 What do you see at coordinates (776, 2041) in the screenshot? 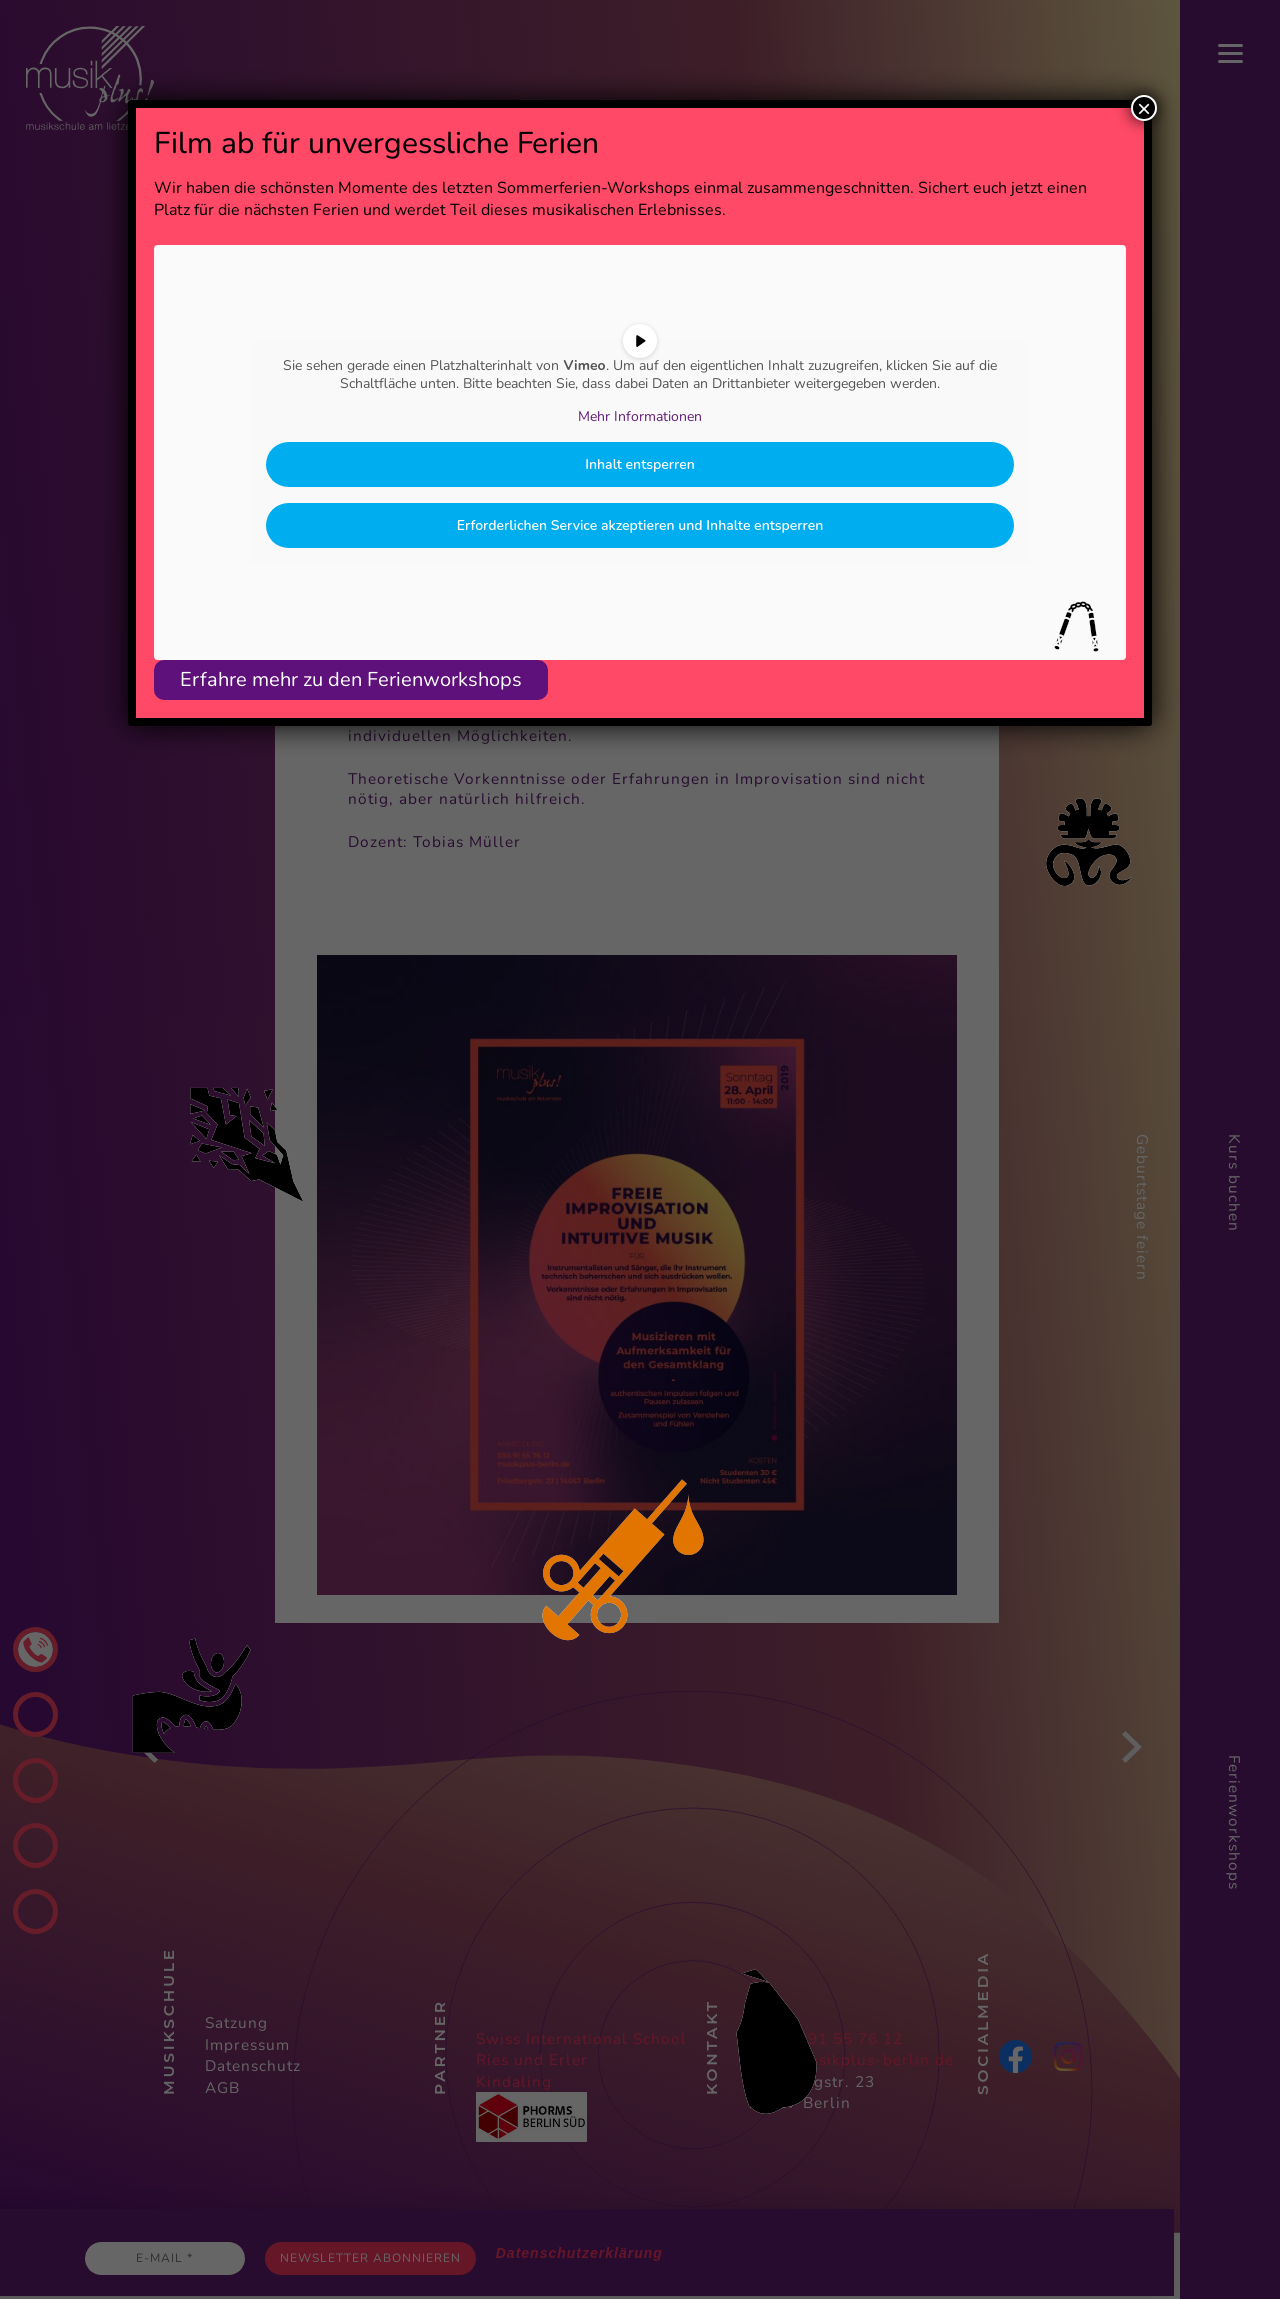
I see `select Sri Lanka as your country or region` at bounding box center [776, 2041].